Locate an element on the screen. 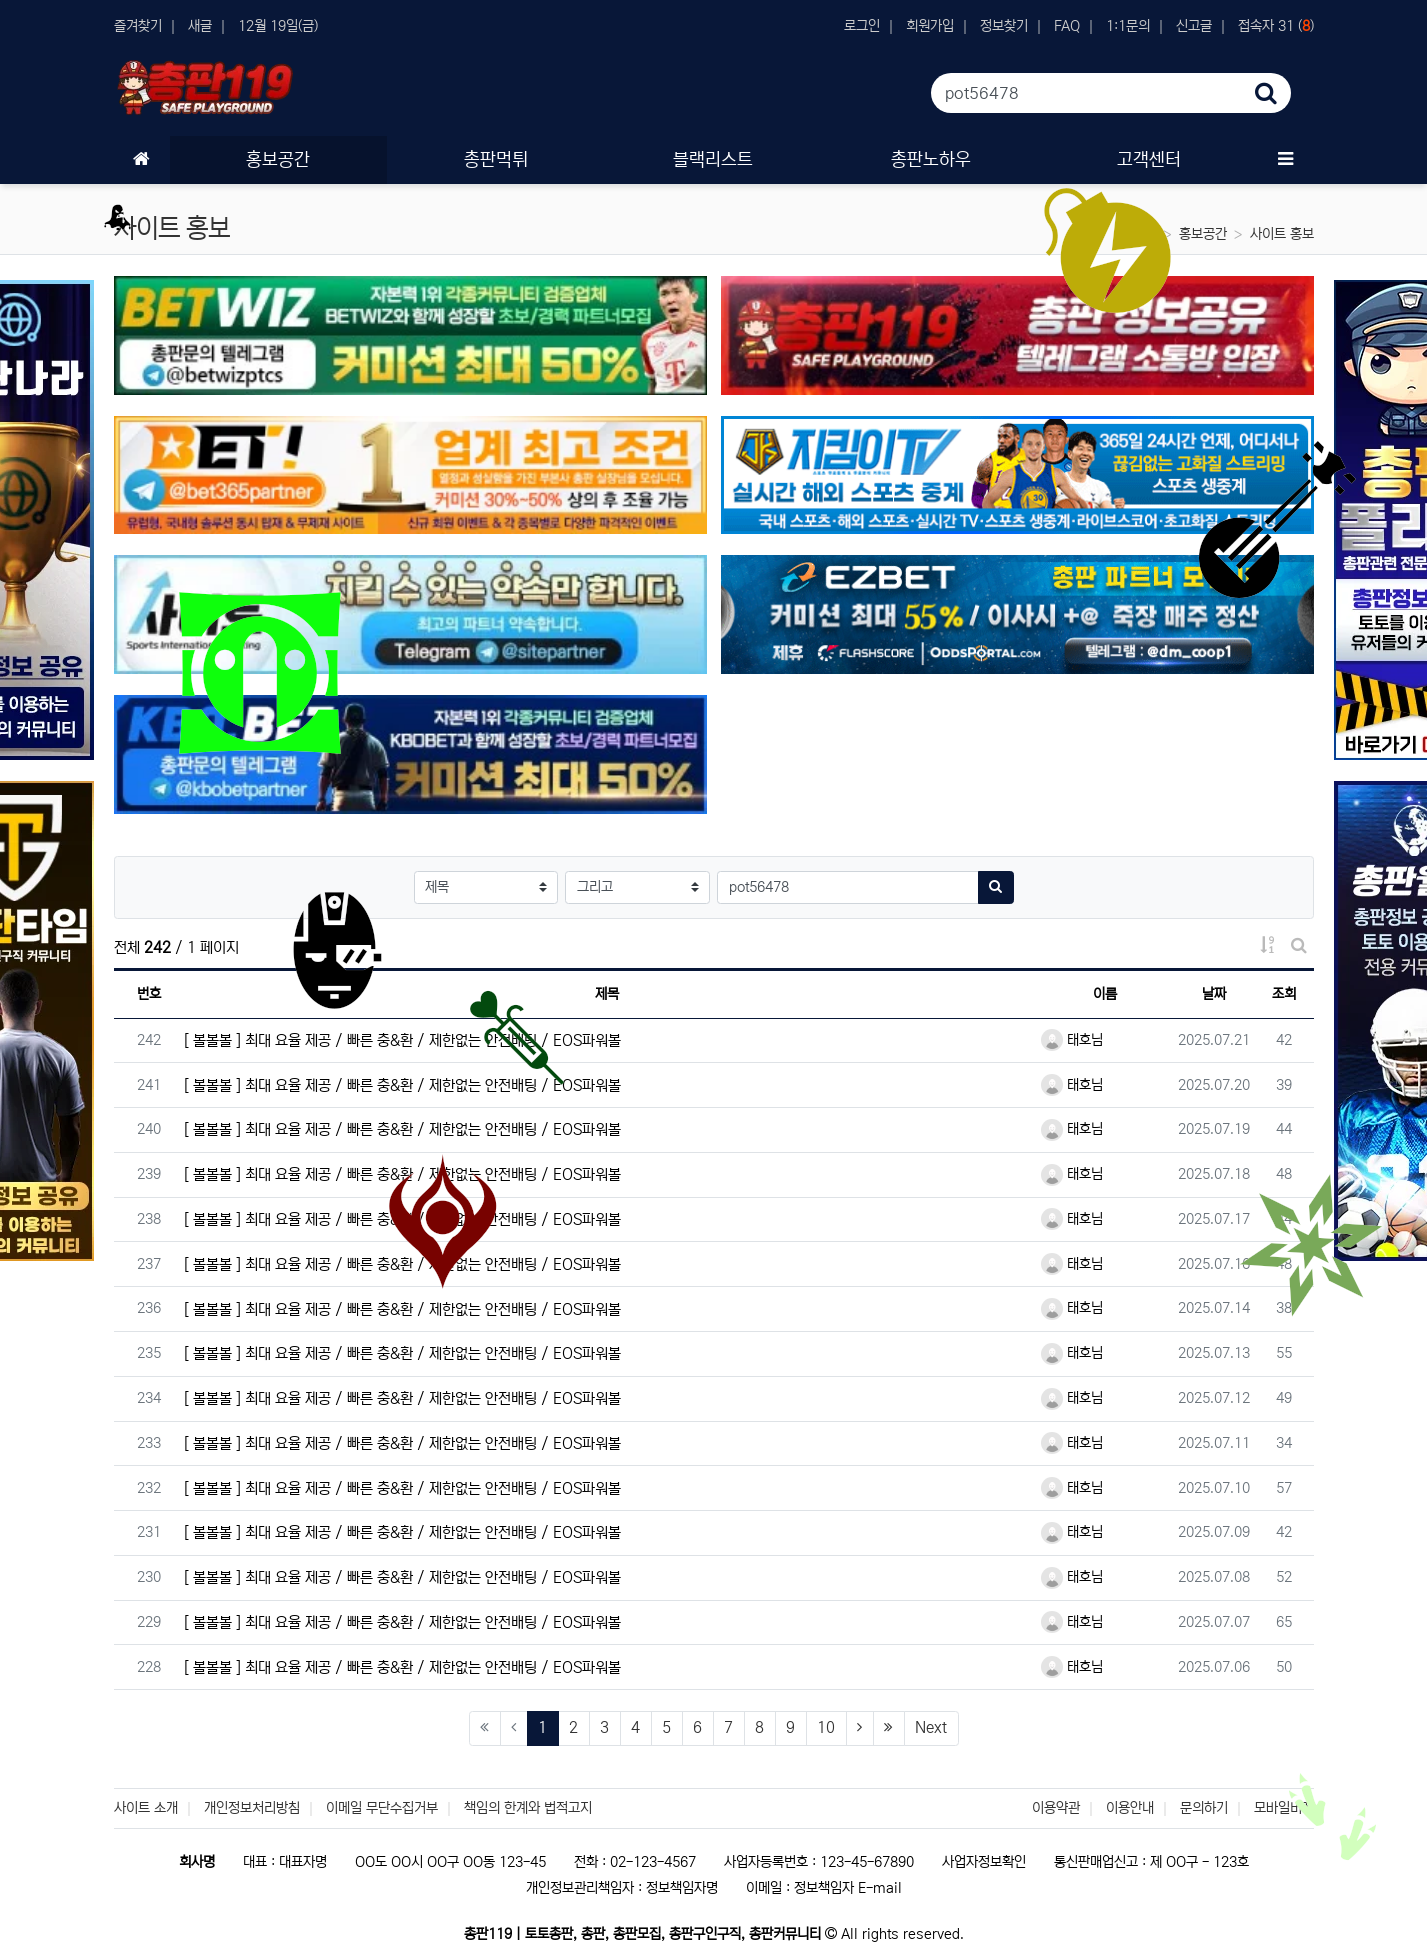 The height and width of the screenshot is (1947, 1427). indicates dinosaur or velociraptor content in a game is located at coordinates (1332, 1816).